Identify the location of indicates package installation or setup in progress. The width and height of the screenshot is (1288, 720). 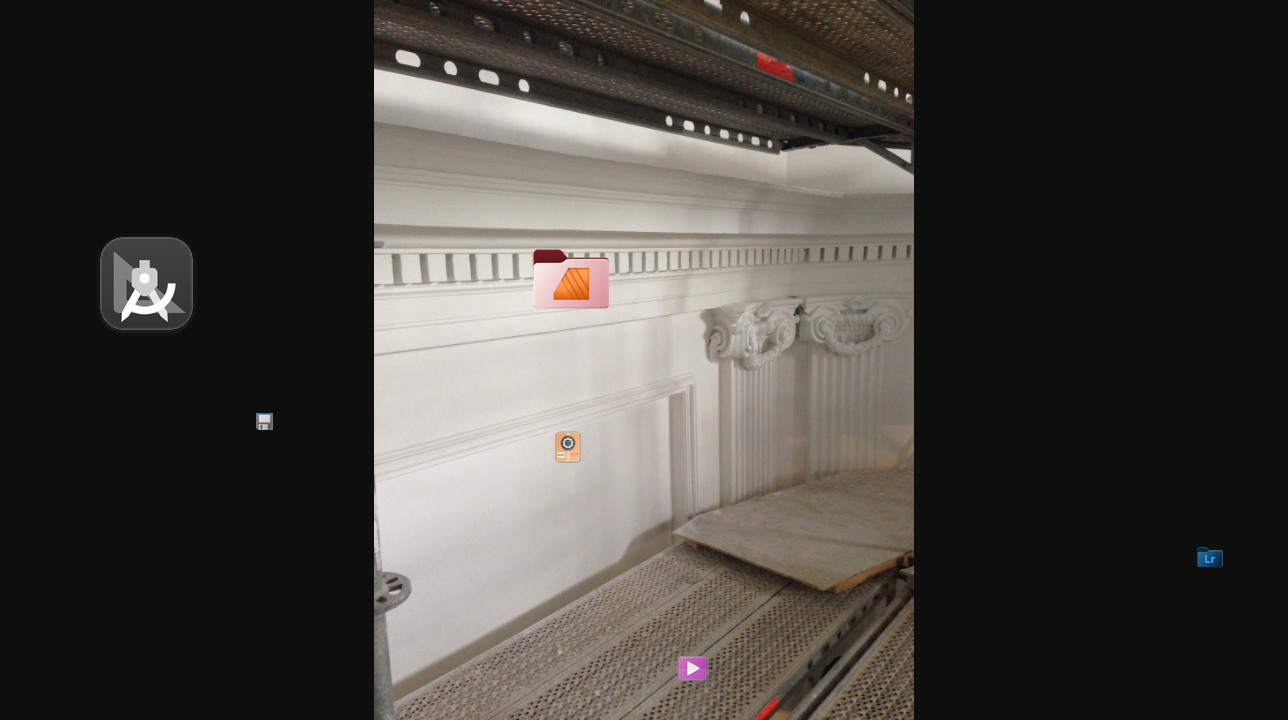
(568, 447).